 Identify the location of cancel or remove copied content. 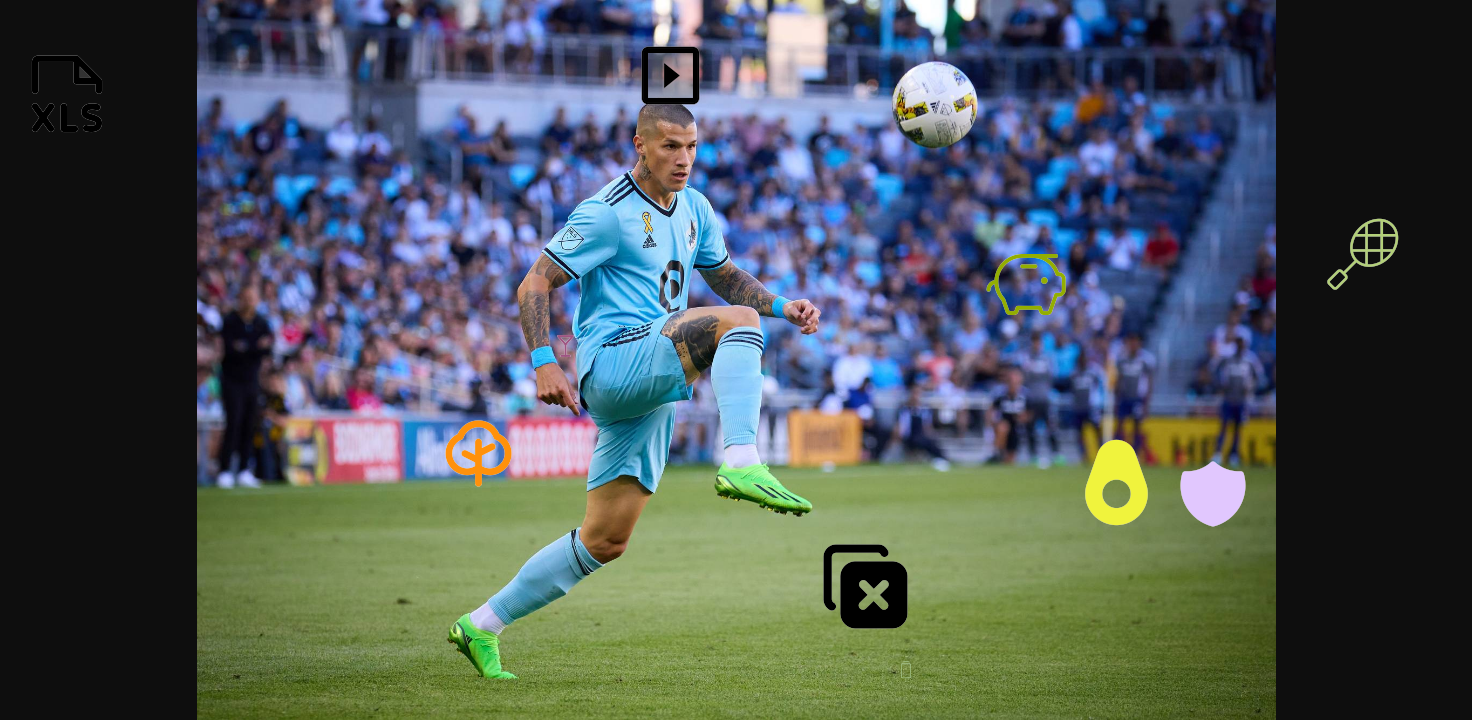
(865, 586).